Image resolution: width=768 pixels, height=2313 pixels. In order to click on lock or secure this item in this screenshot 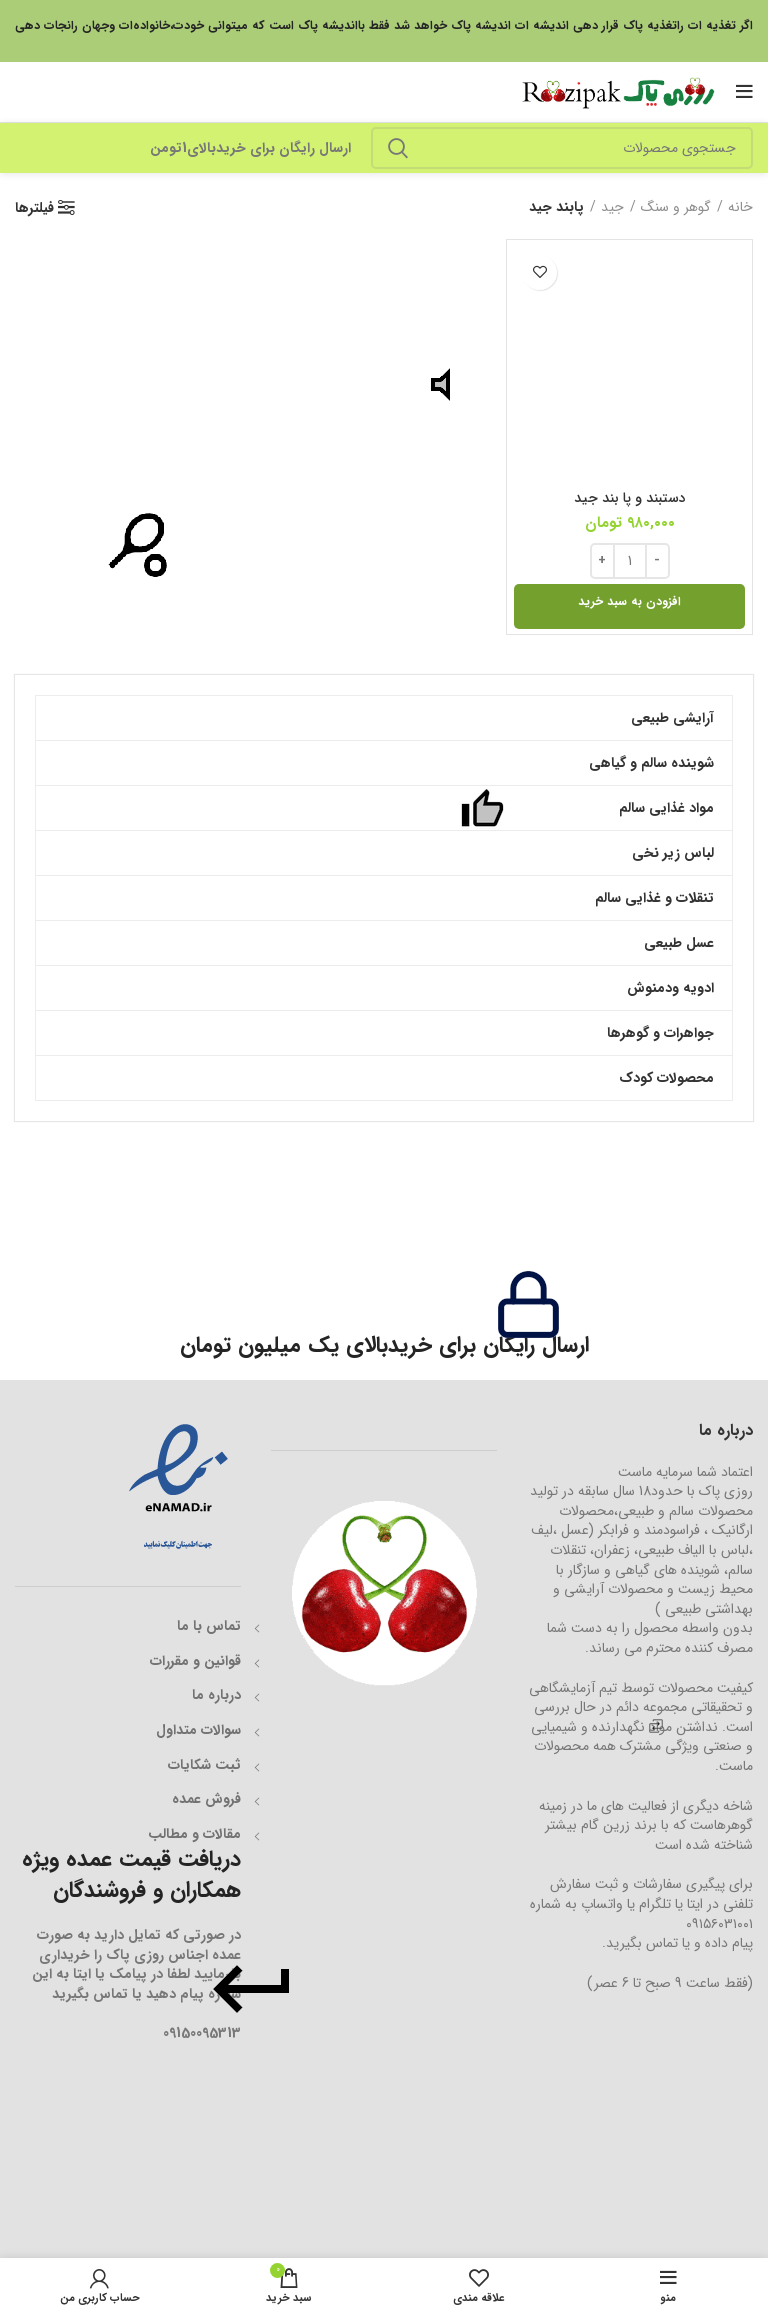, I will do `click(528, 1304)`.